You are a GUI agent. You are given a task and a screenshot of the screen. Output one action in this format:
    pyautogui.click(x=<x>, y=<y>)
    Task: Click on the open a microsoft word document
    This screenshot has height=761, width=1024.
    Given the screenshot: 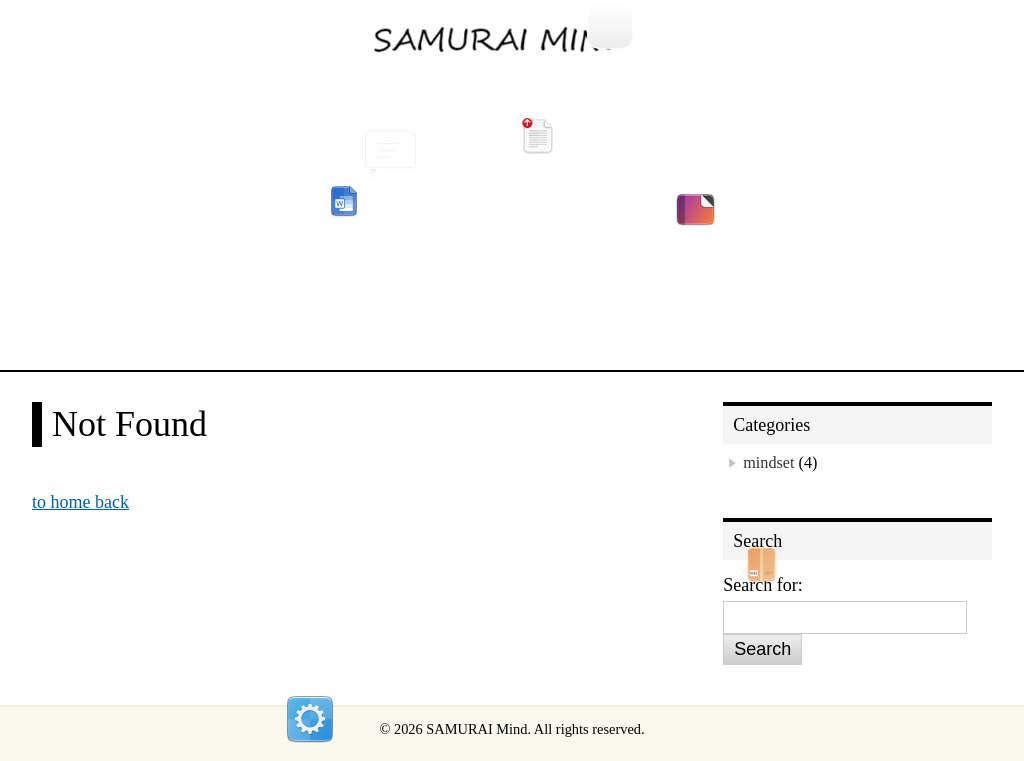 What is the action you would take?
    pyautogui.click(x=344, y=201)
    